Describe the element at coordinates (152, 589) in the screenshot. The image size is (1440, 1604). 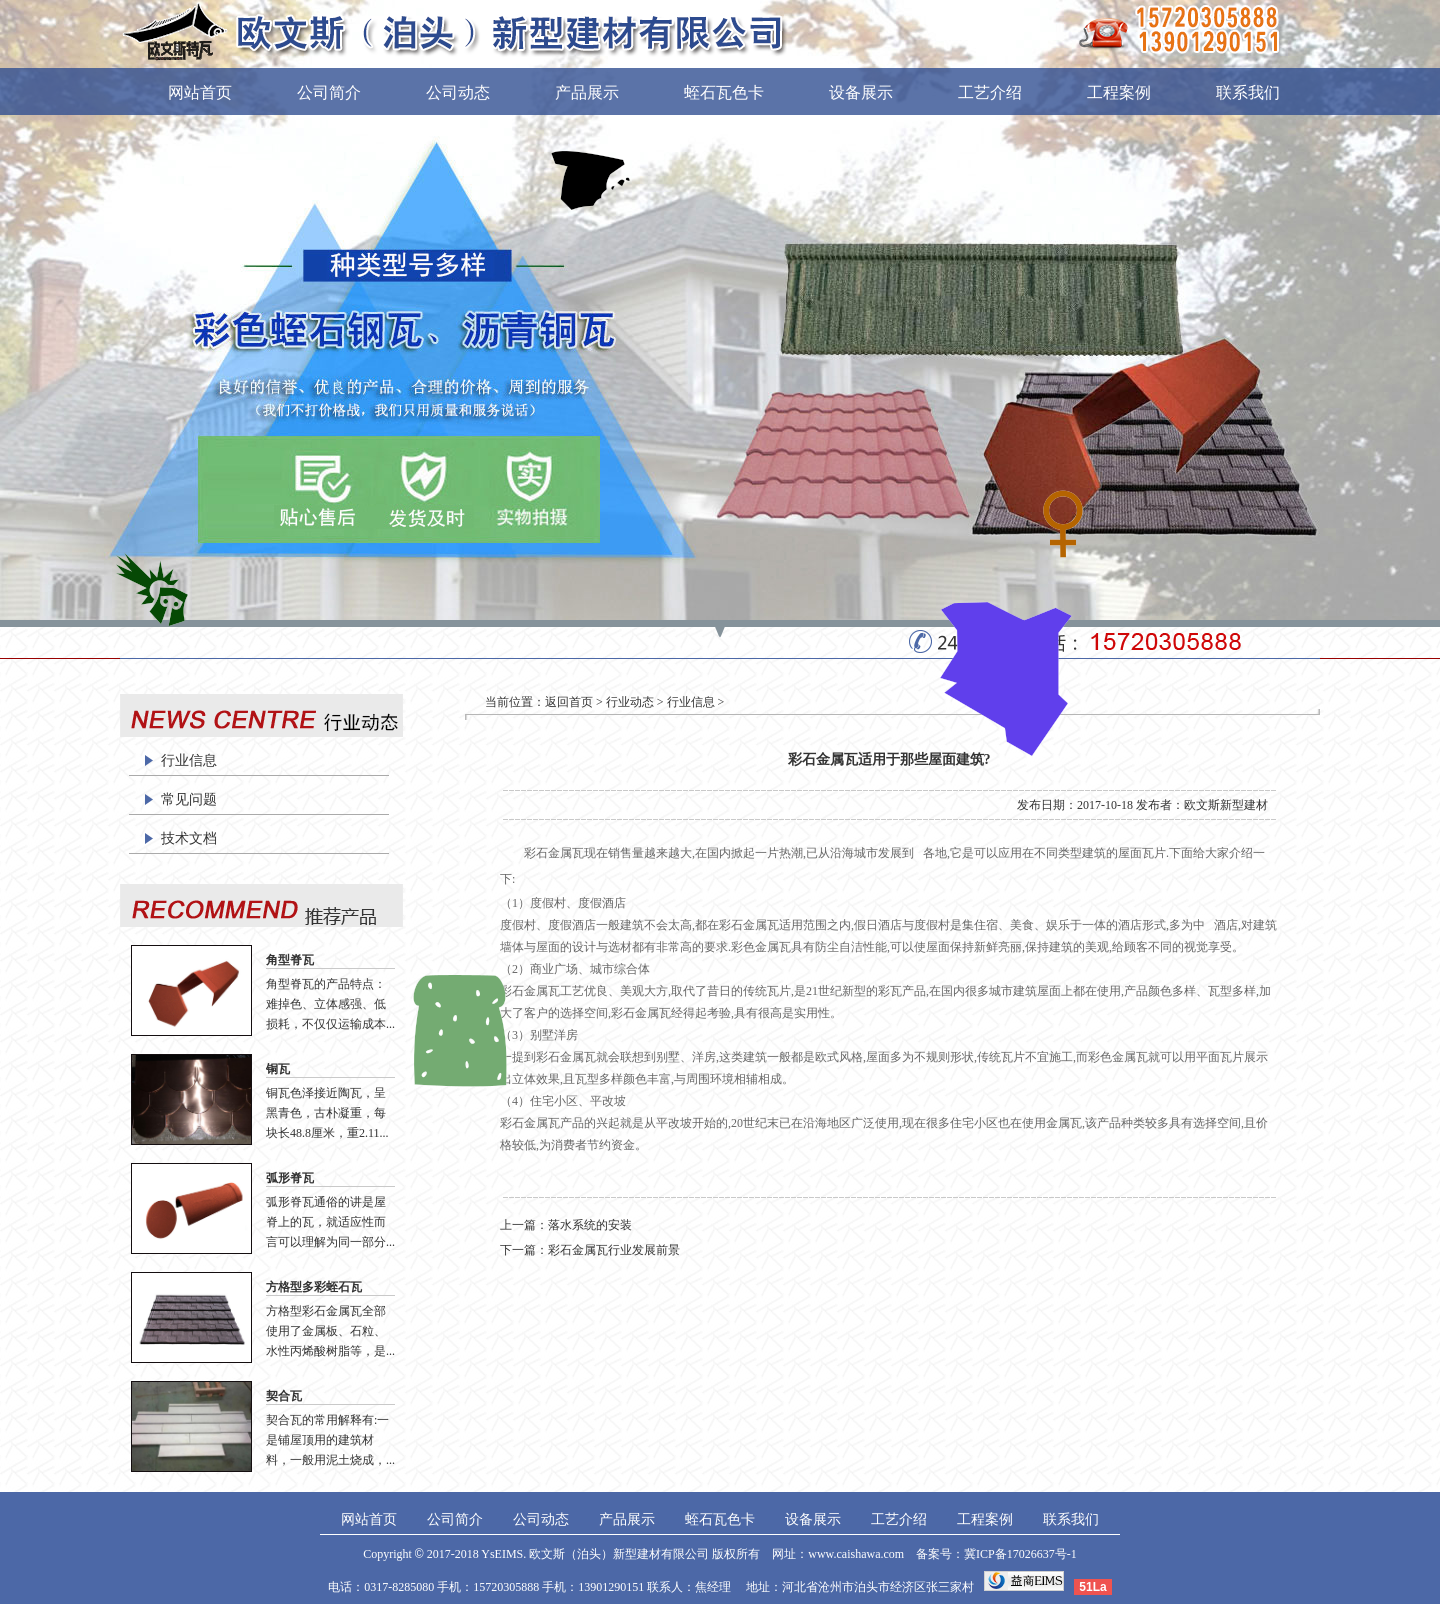
I see `indicates critical hit or headshot damage` at that location.